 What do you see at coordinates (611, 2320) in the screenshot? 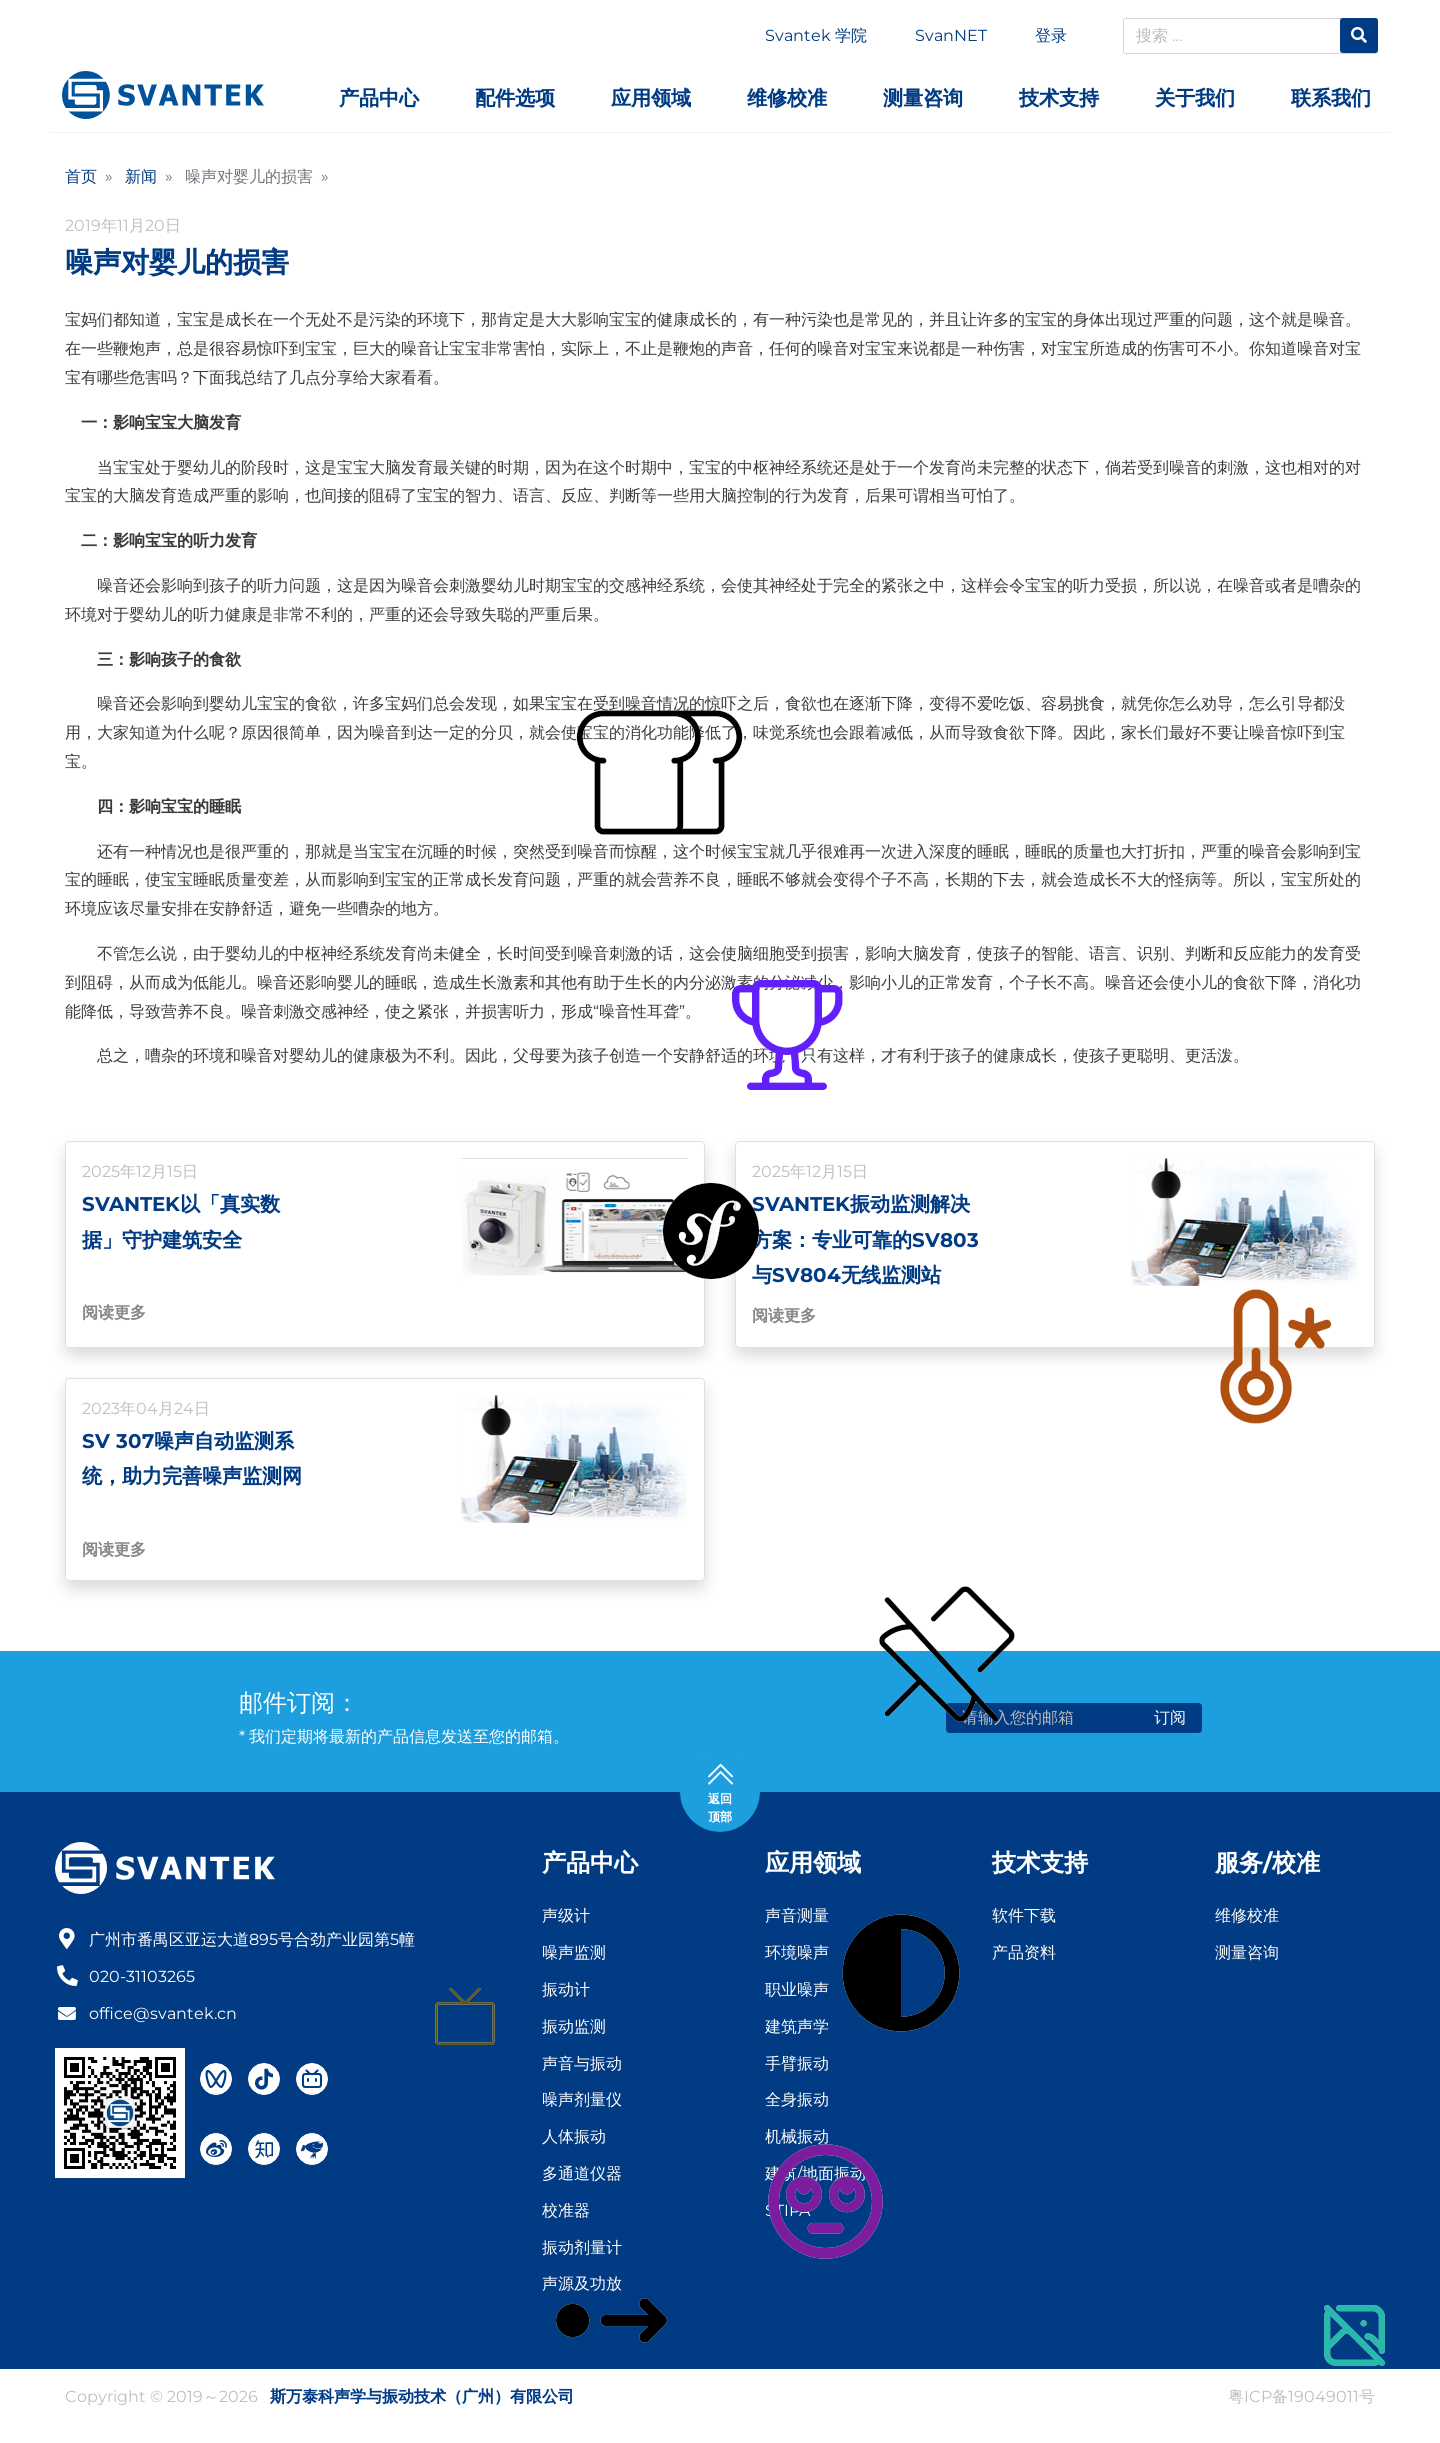
I see `move item to the right` at bounding box center [611, 2320].